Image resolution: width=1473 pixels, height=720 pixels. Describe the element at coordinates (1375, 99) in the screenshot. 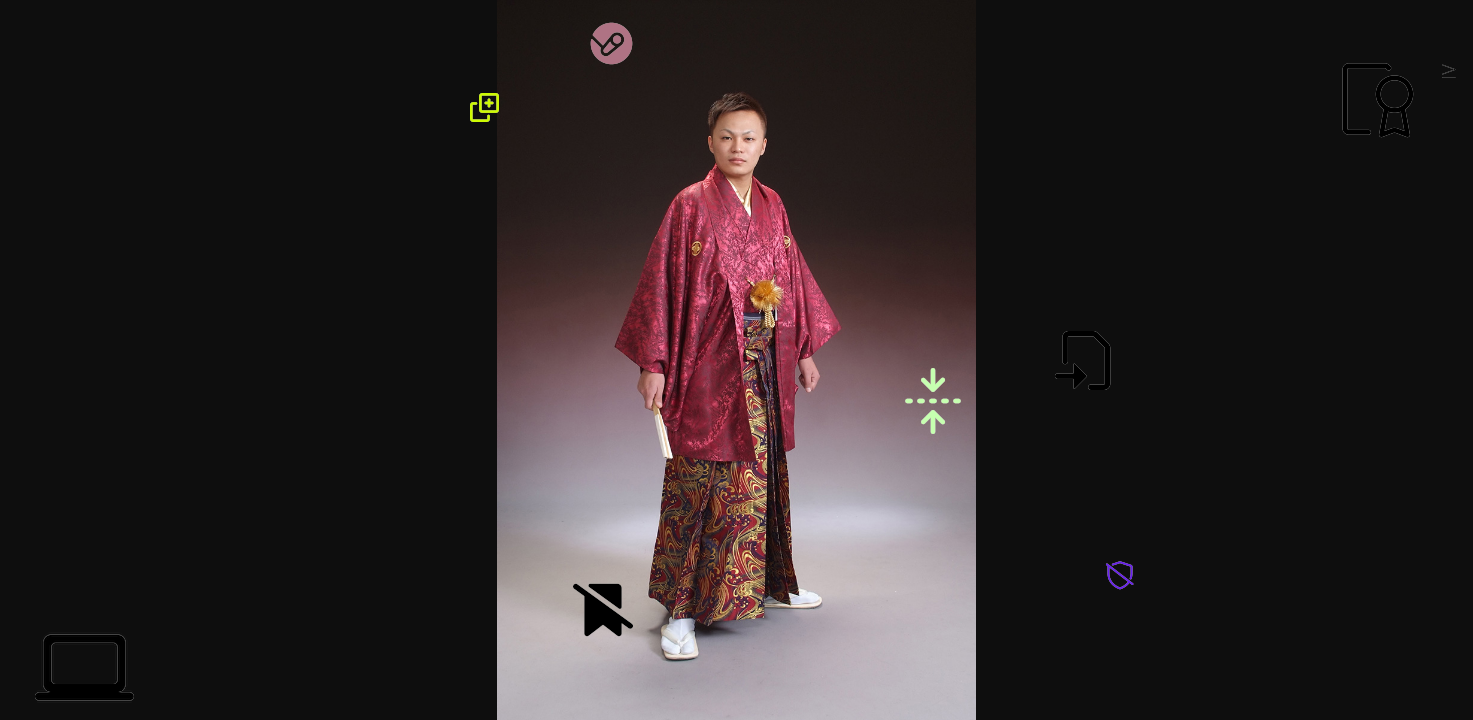

I see `view certified or verified document` at that location.